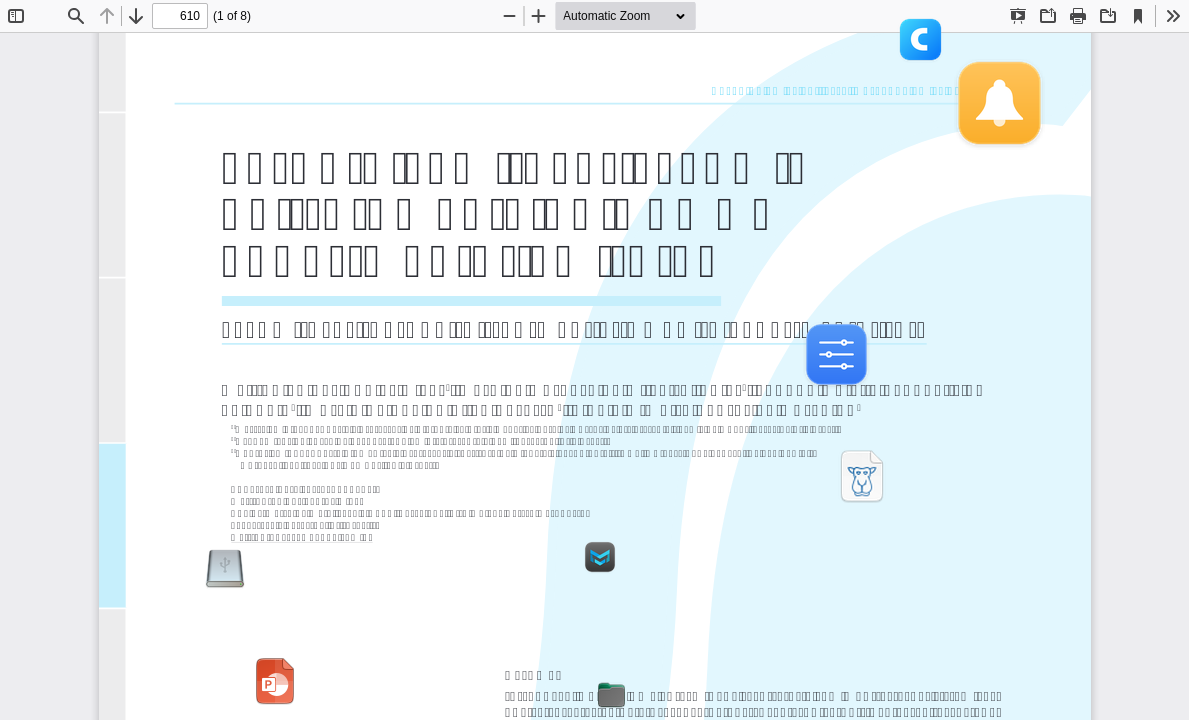  What do you see at coordinates (600, 557) in the screenshot?
I see `open marktext markdown editor` at bounding box center [600, 557].